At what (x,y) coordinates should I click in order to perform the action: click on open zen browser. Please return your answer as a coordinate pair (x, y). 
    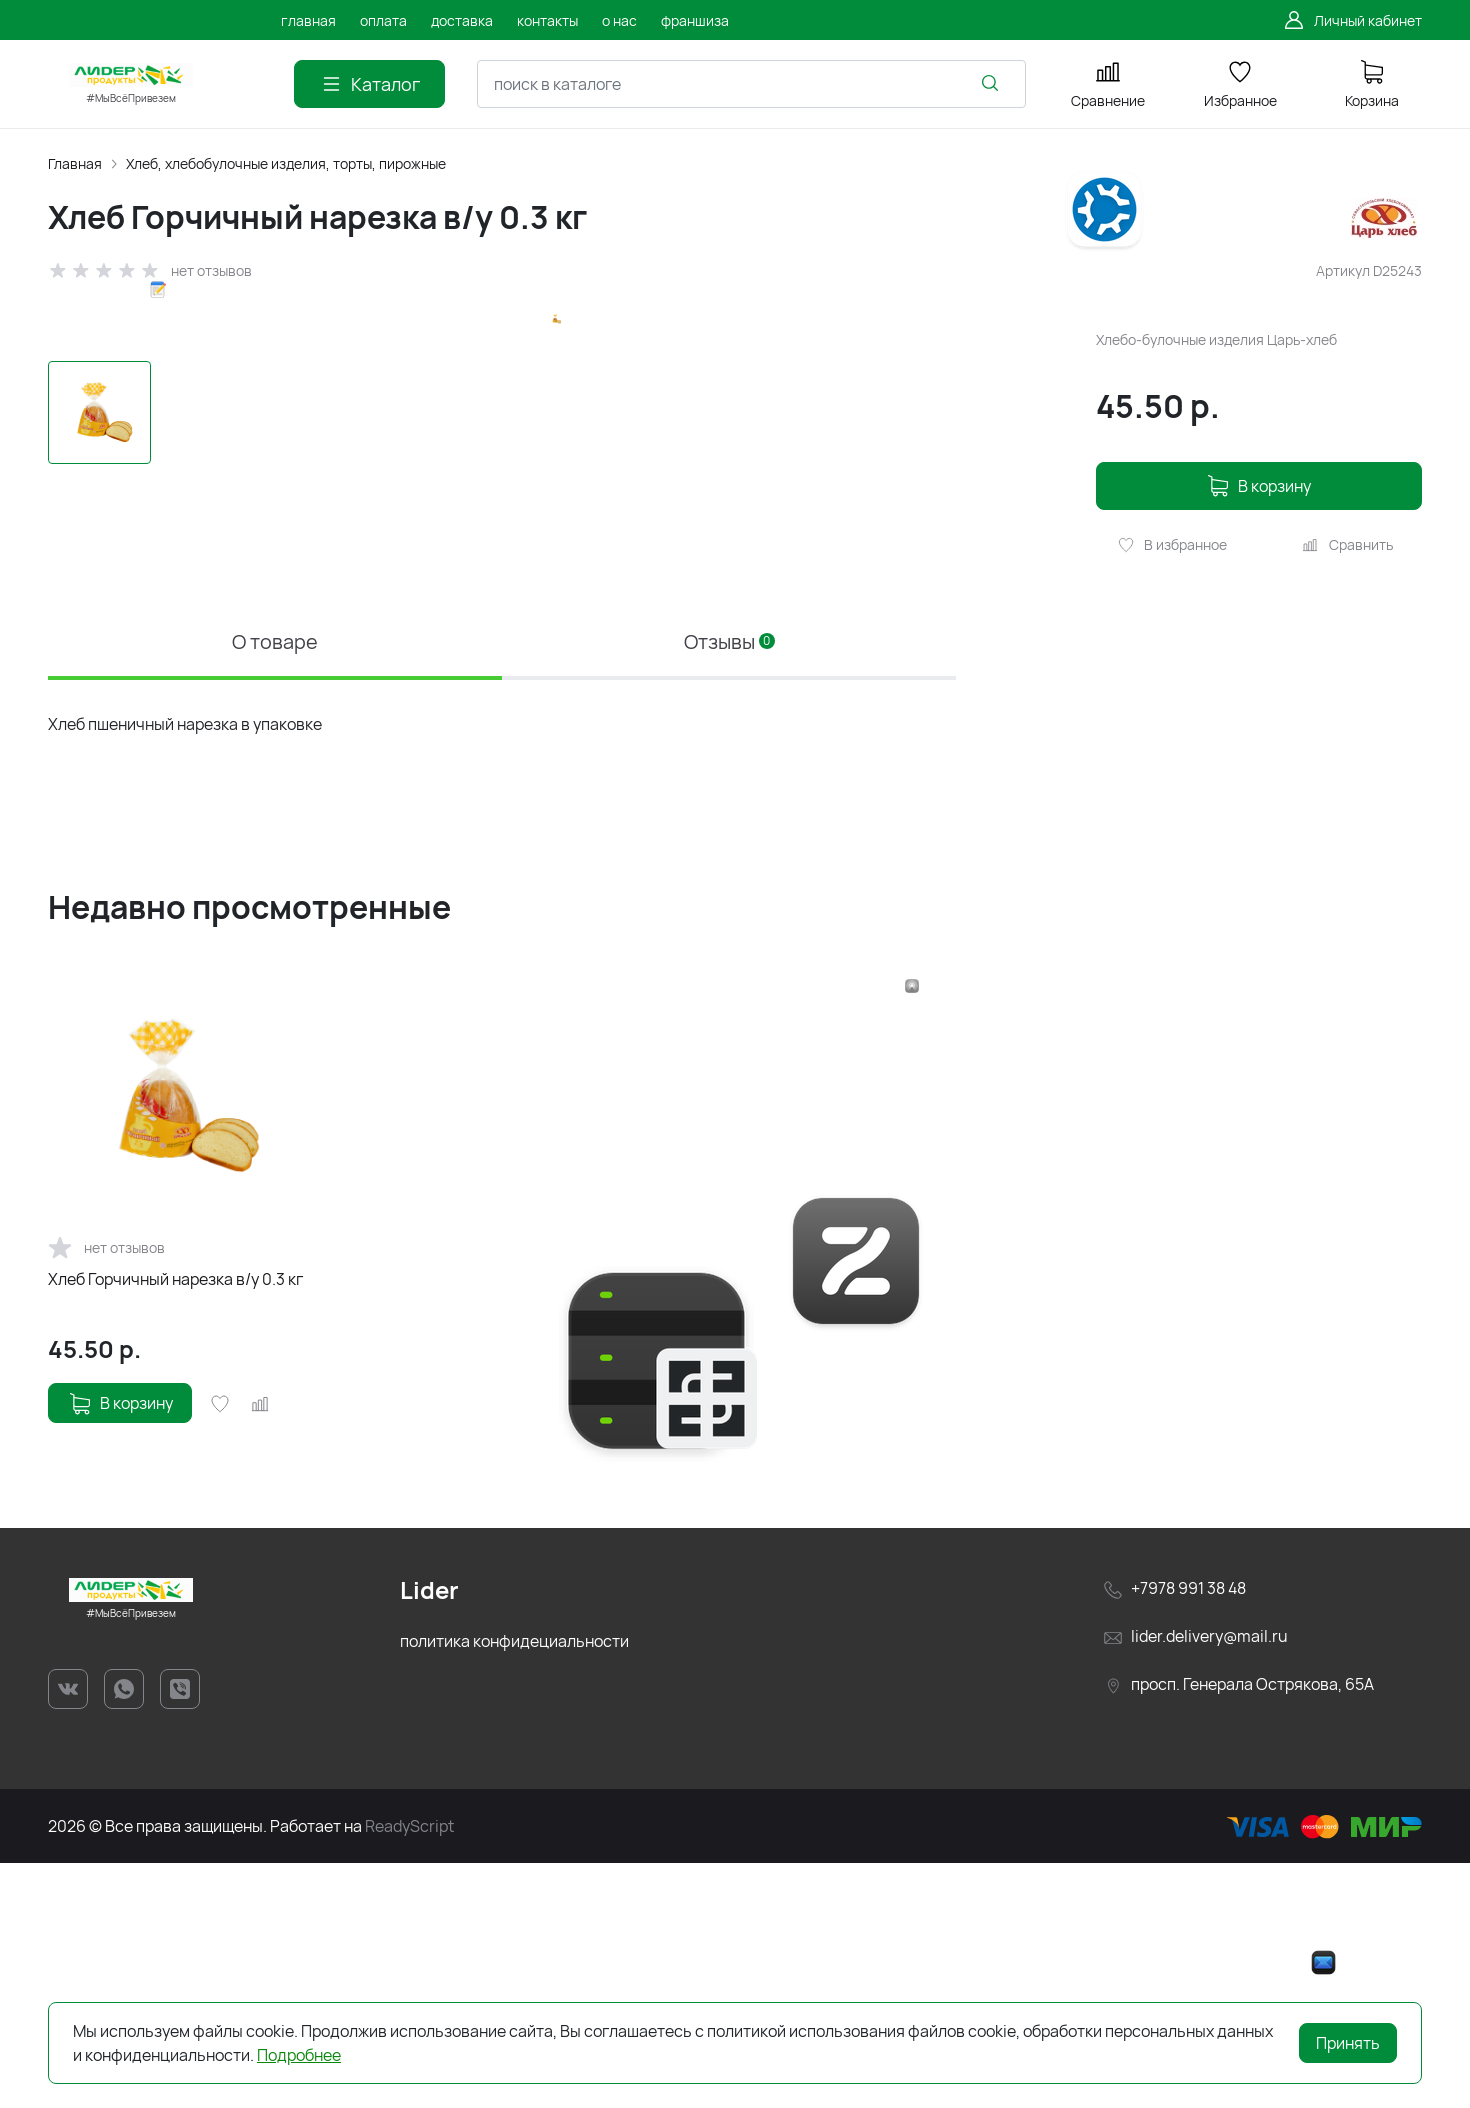
    Looking at the image, I should click on (856, 1261).